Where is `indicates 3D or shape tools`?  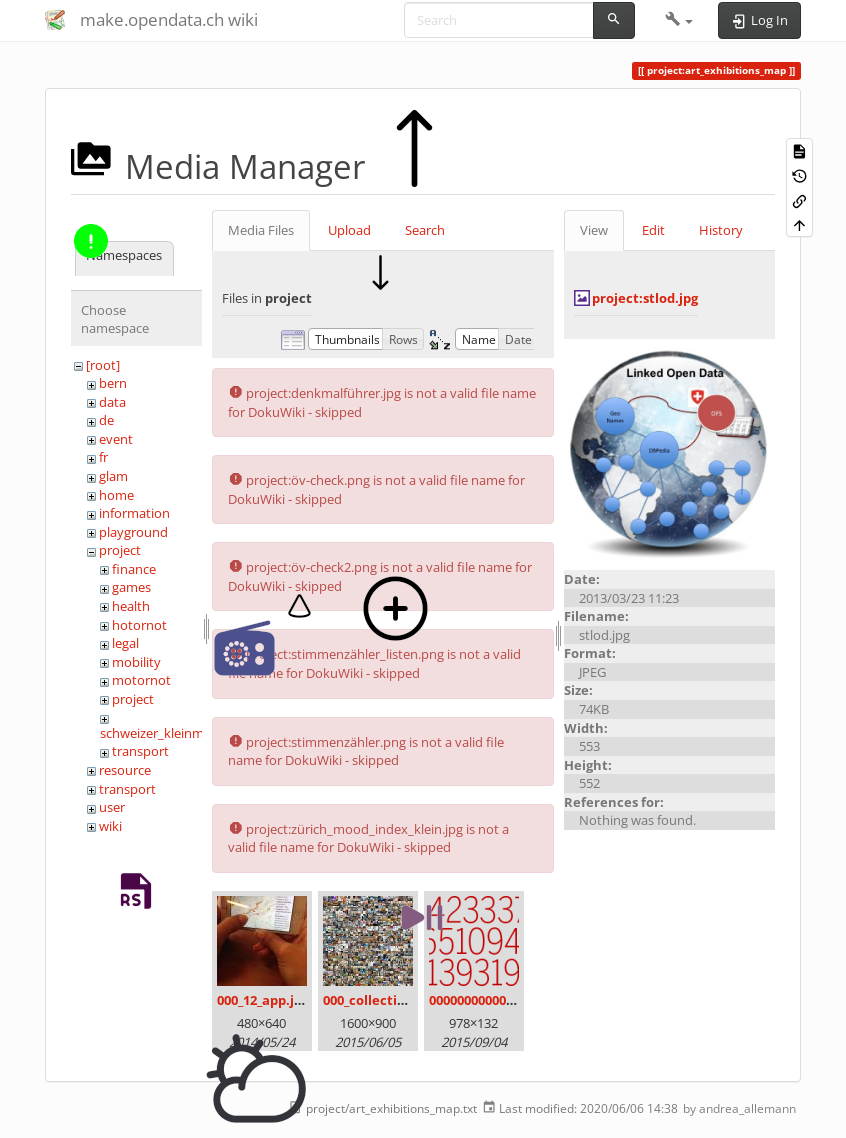 indicates 3D or shape tools is located at coordinates (299, 606).